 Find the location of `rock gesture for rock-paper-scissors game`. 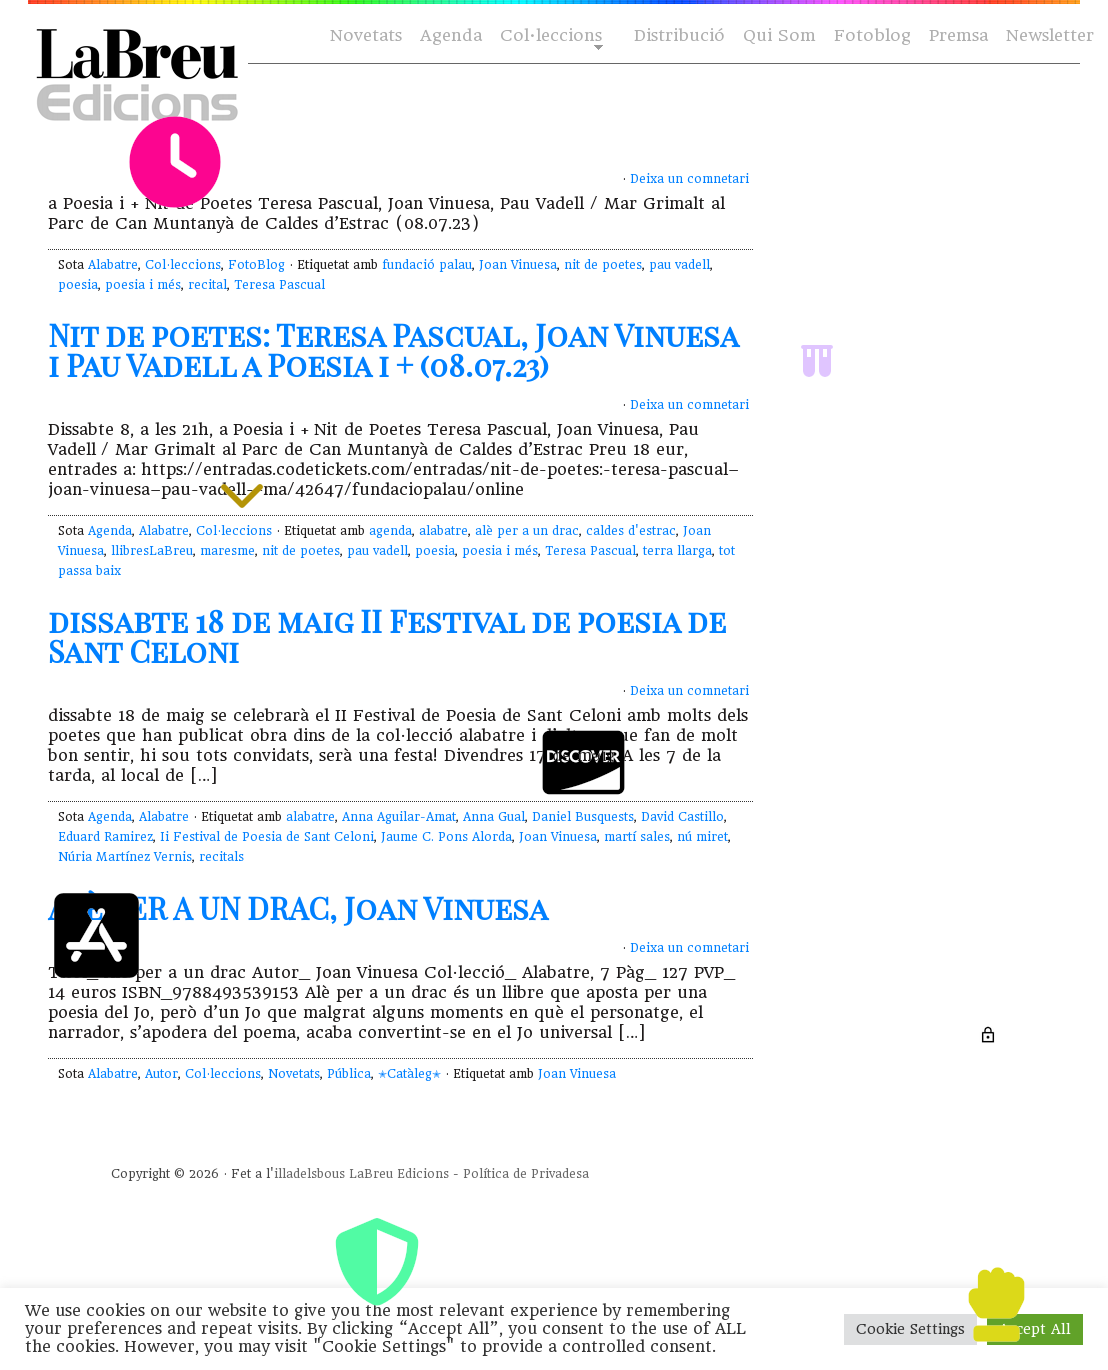

rock gesture for rock-paper-scissors game is located at coordinates (996, 1304).